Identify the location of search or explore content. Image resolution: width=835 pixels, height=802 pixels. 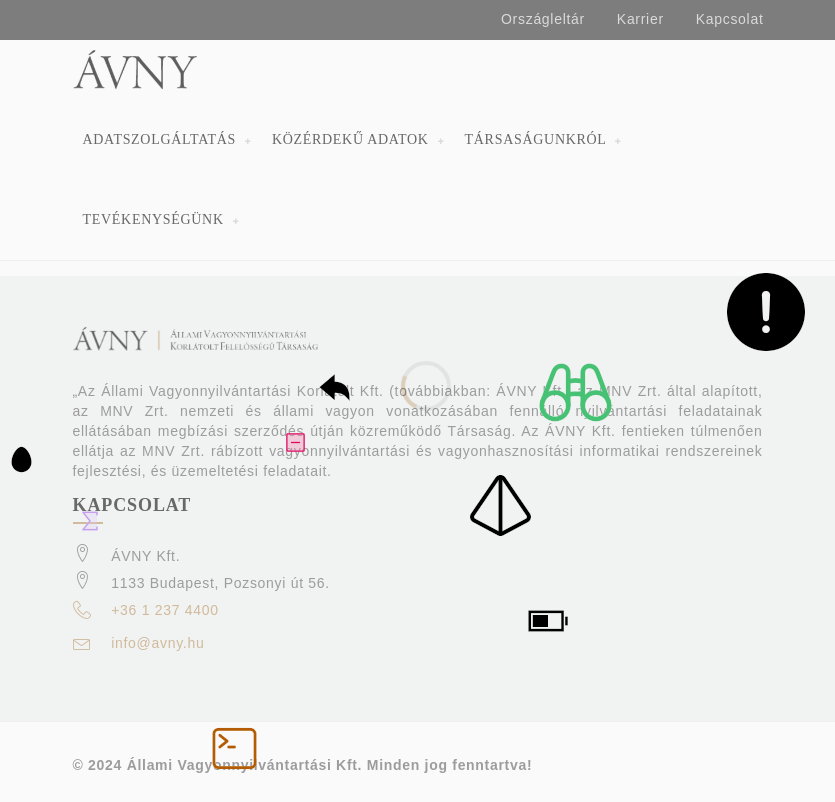
(575, 392).